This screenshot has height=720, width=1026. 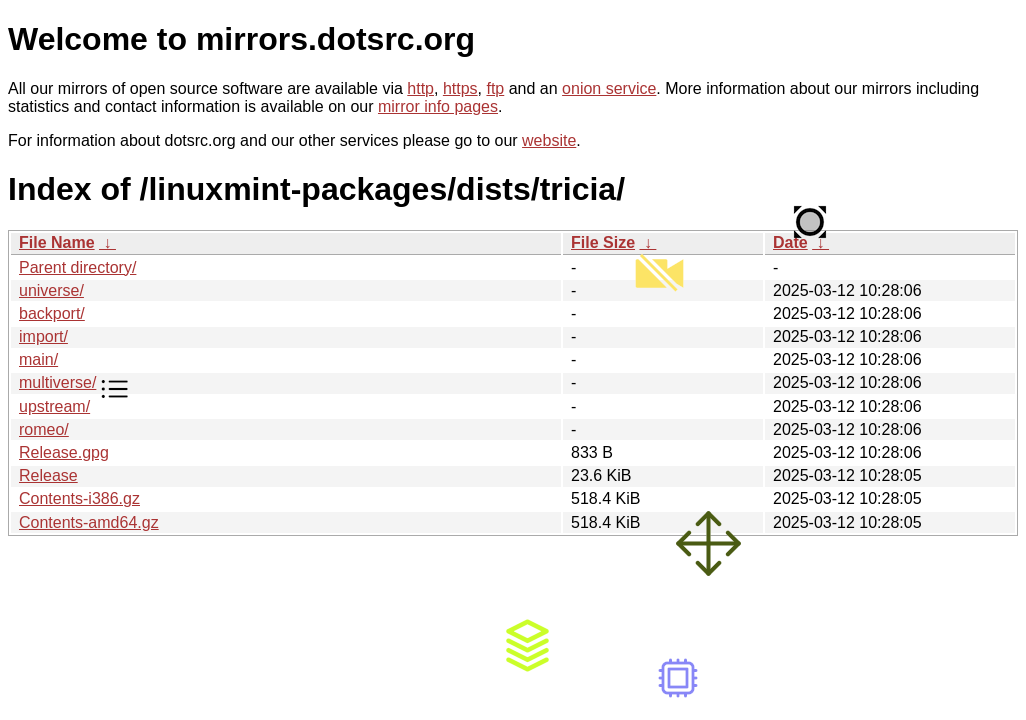 I want to click on view items in a bulleted list format, so click(x=115, y=389).